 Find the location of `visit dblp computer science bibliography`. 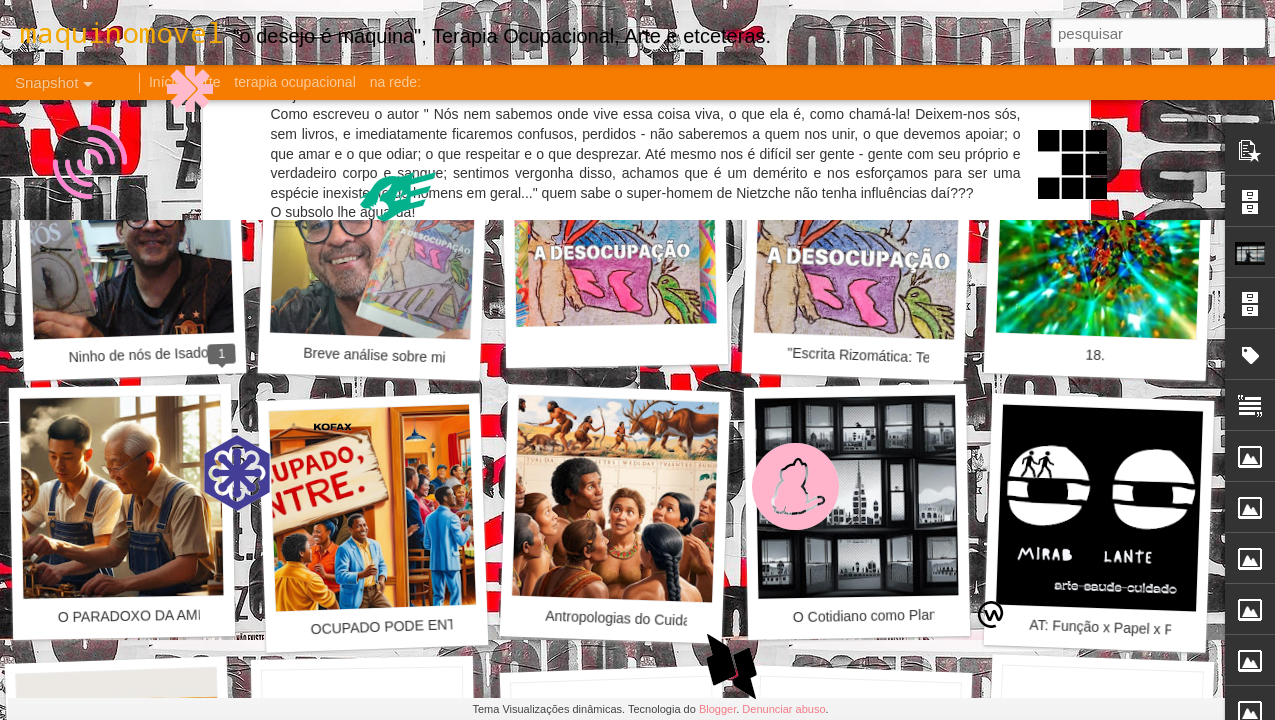

visit dblp computer science bibliography is located at coordinates (731, 666).